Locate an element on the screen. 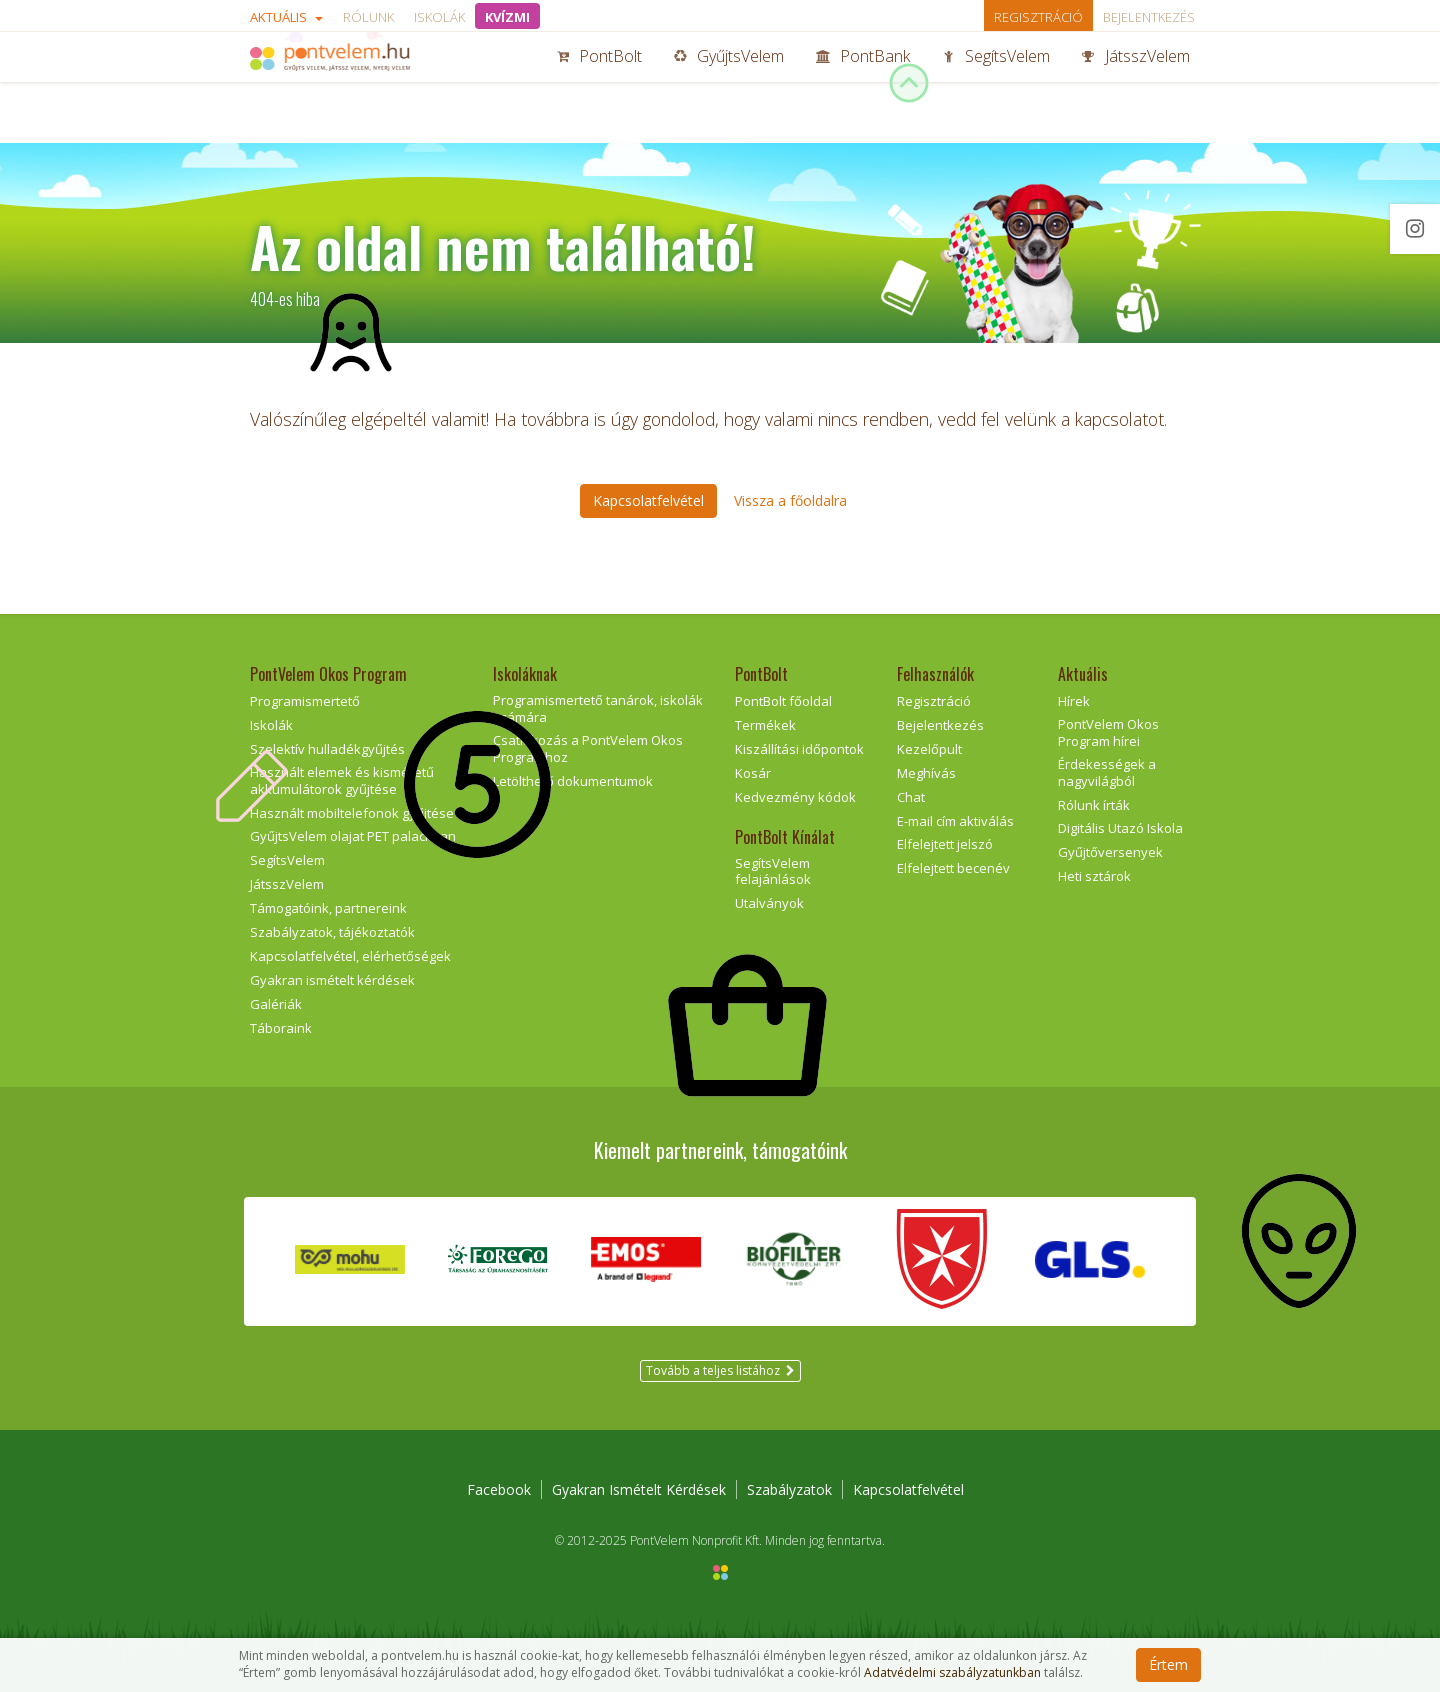  view your shopping bag is located at coordinates (747, 1033).